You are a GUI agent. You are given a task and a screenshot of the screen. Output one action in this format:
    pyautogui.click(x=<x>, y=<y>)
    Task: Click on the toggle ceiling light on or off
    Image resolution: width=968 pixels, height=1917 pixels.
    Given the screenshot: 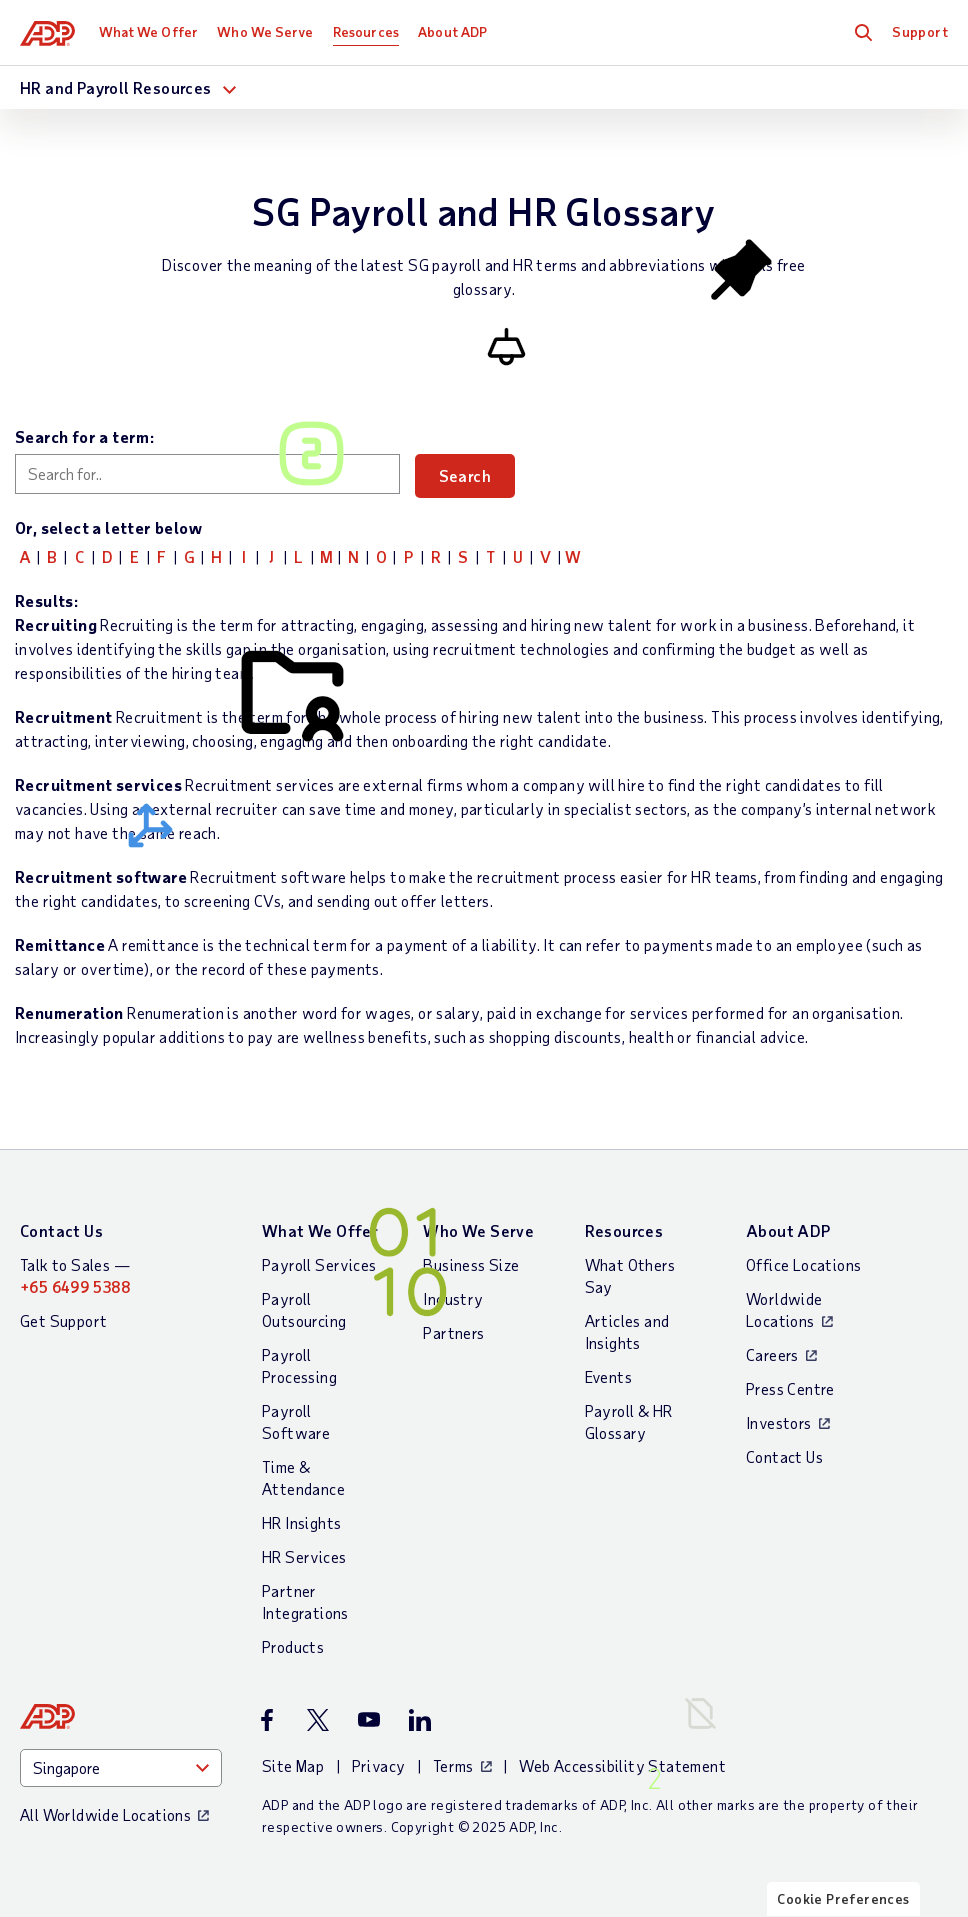 What is the action you would take?
    pyautogui.click(x=506, y=348)
    